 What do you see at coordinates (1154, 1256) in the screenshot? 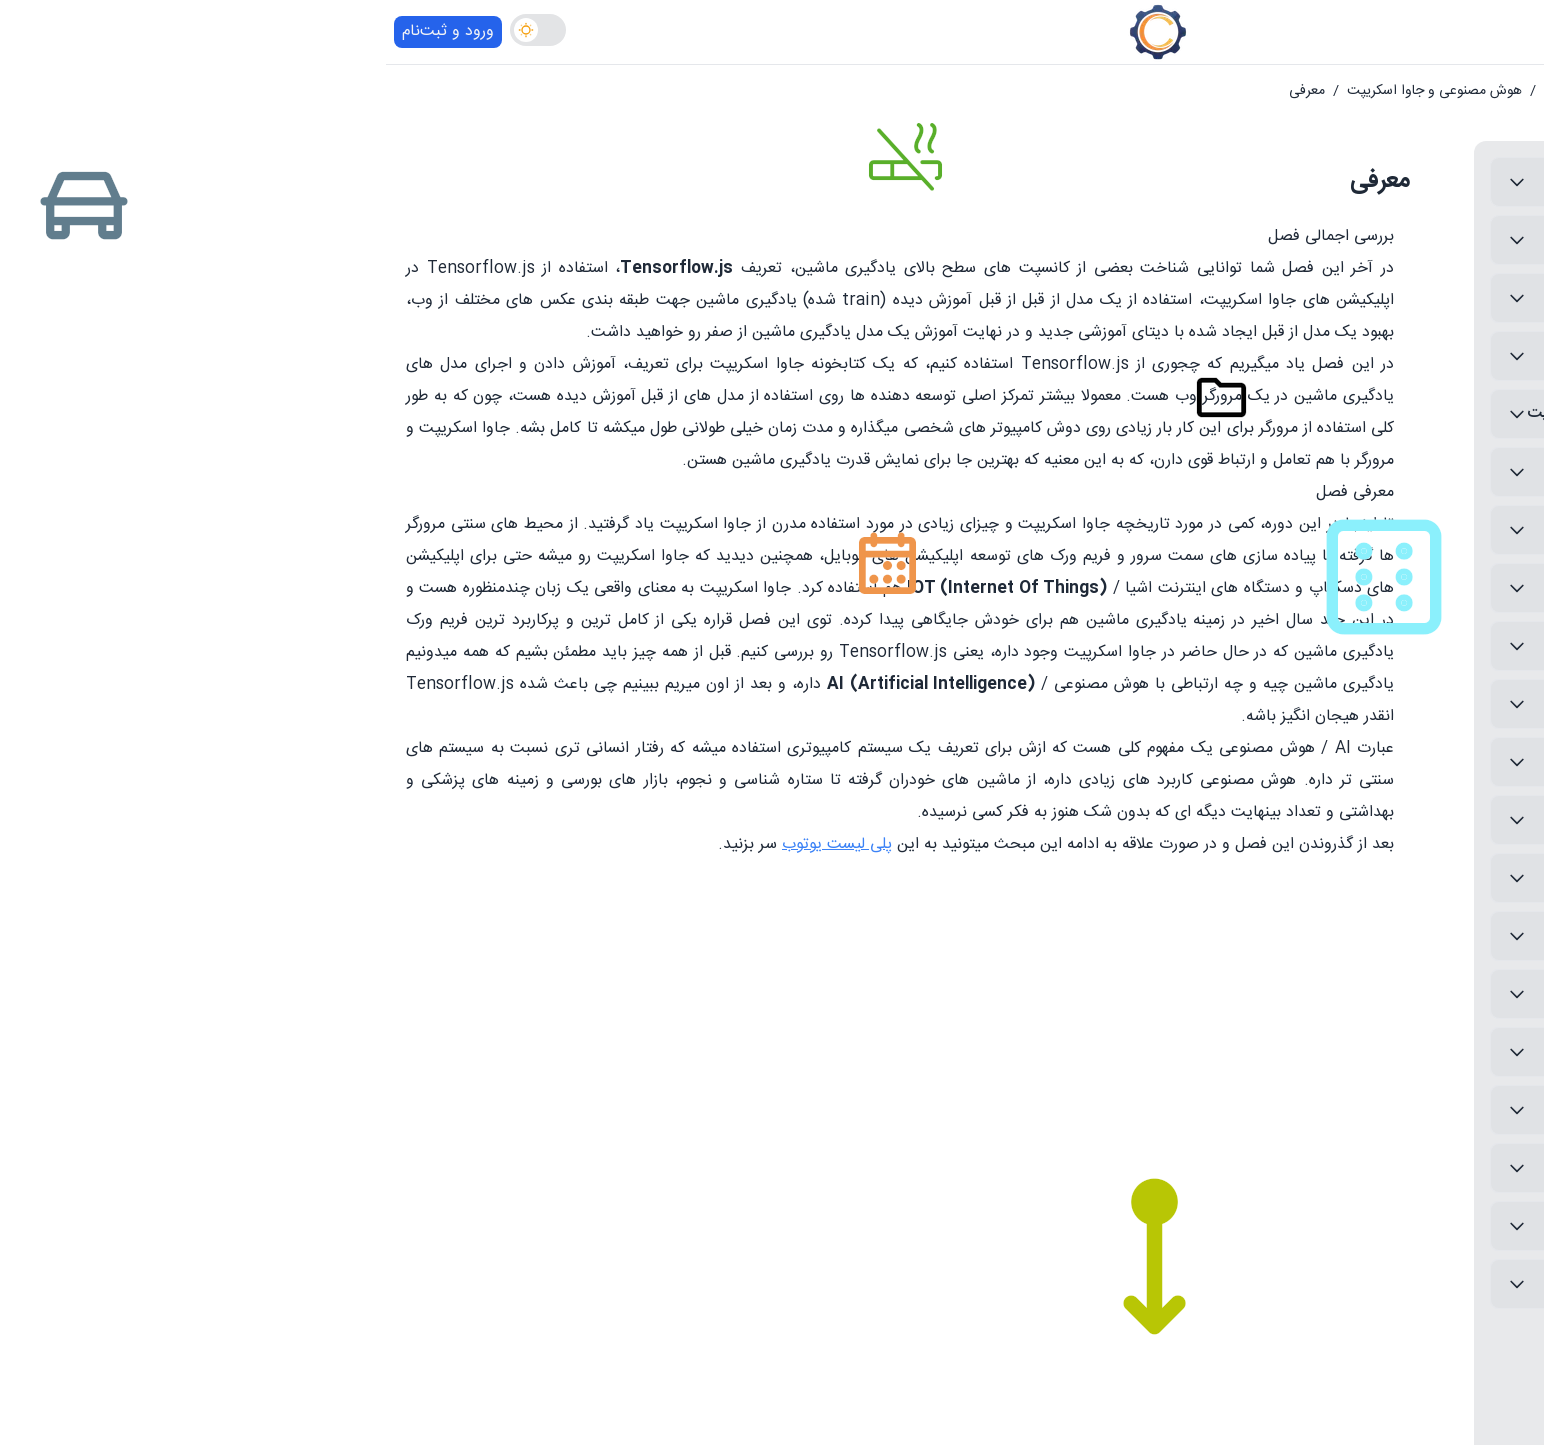
I see `scroll down or view more content` at bounding box center [1154, 1256].